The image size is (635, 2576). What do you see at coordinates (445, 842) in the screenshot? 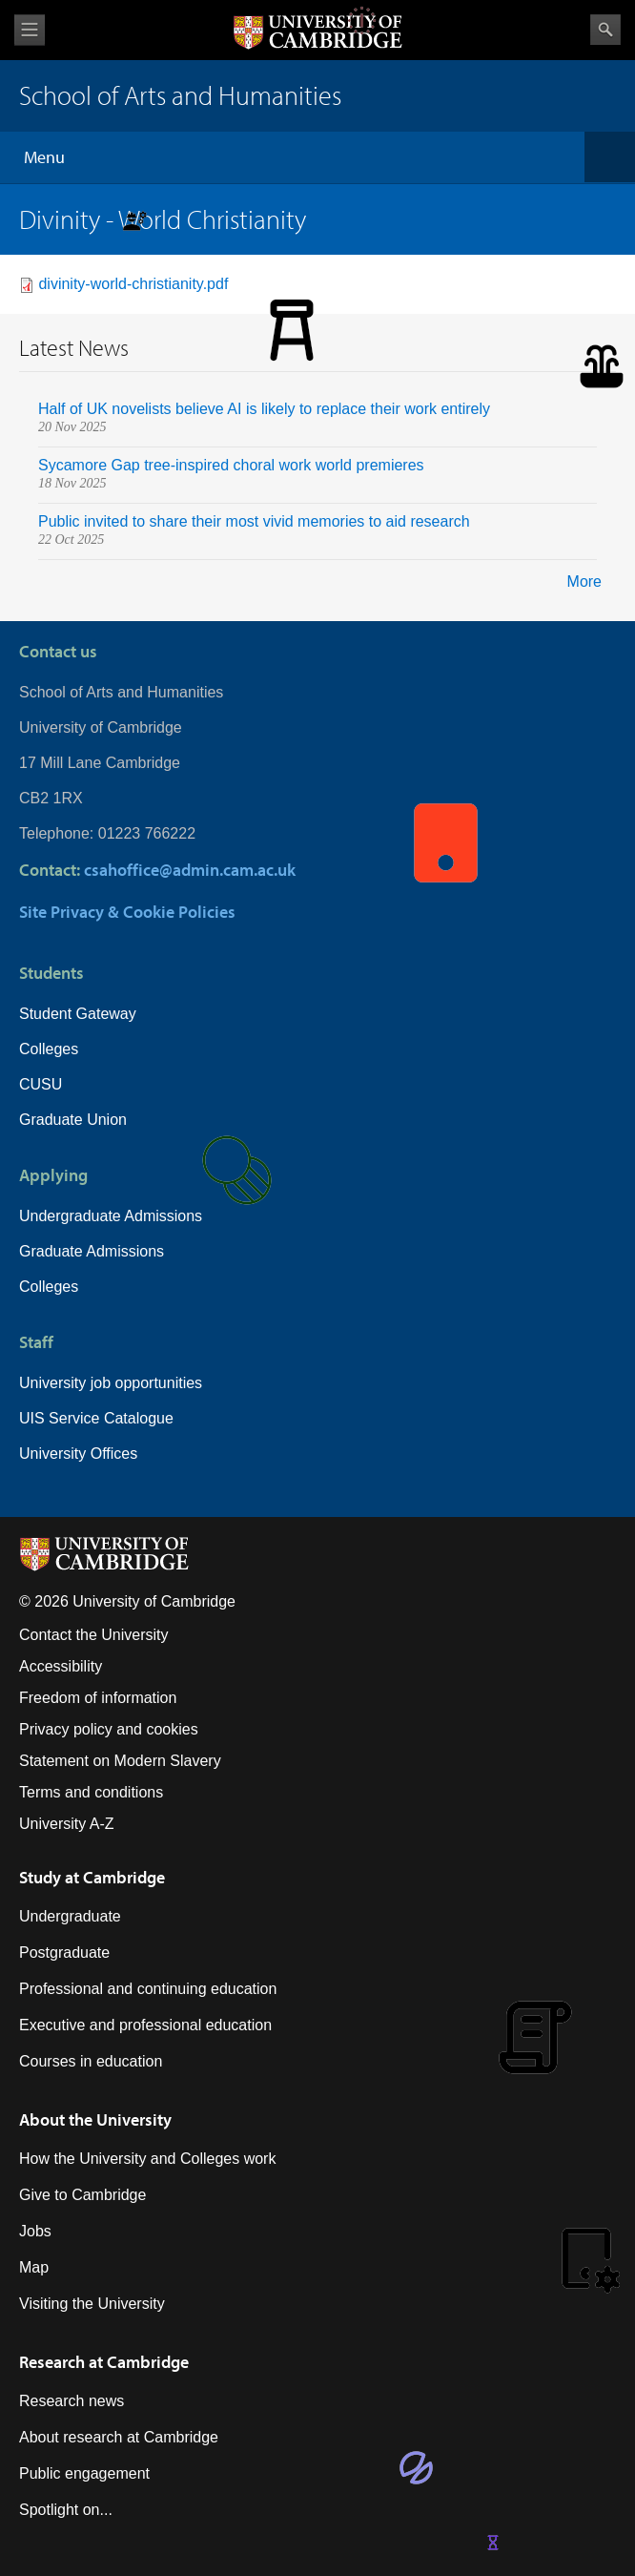
I see `access tablet device settings` at bounding box center [445, 842].